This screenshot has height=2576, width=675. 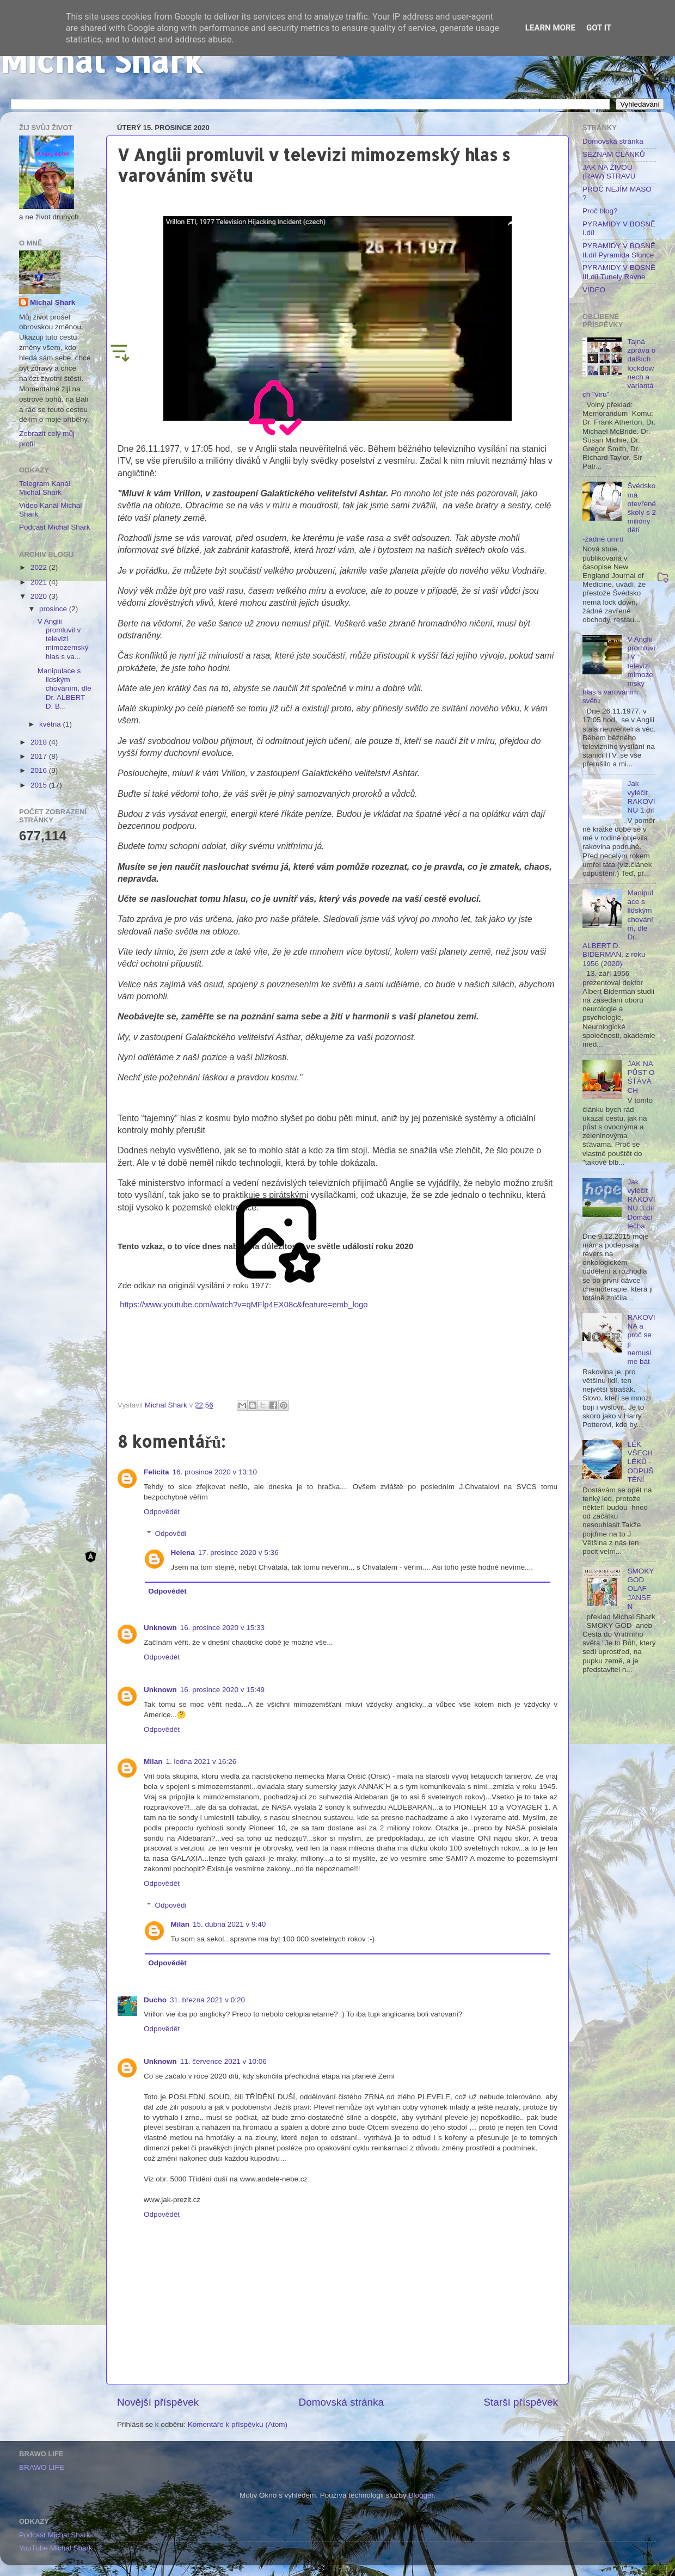 I want to click on angular framework logo, so click(x=90, y=1557).